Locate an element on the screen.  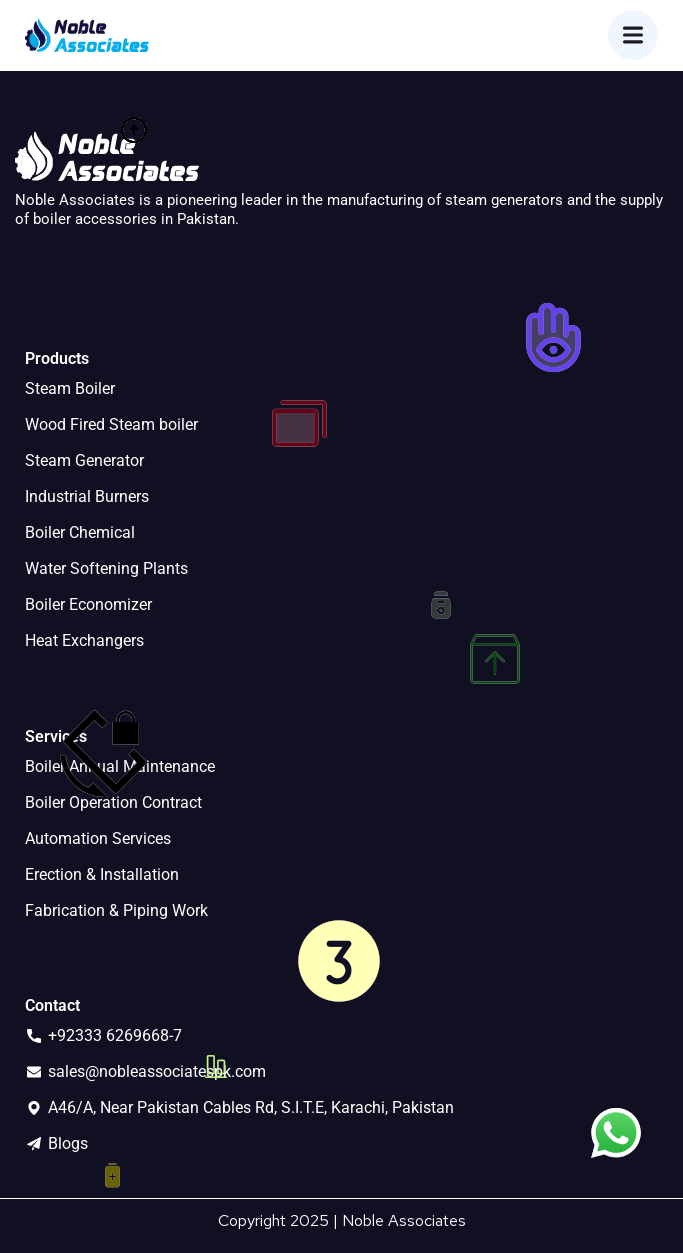
upload a file or content is located at coordinates (134, 130).